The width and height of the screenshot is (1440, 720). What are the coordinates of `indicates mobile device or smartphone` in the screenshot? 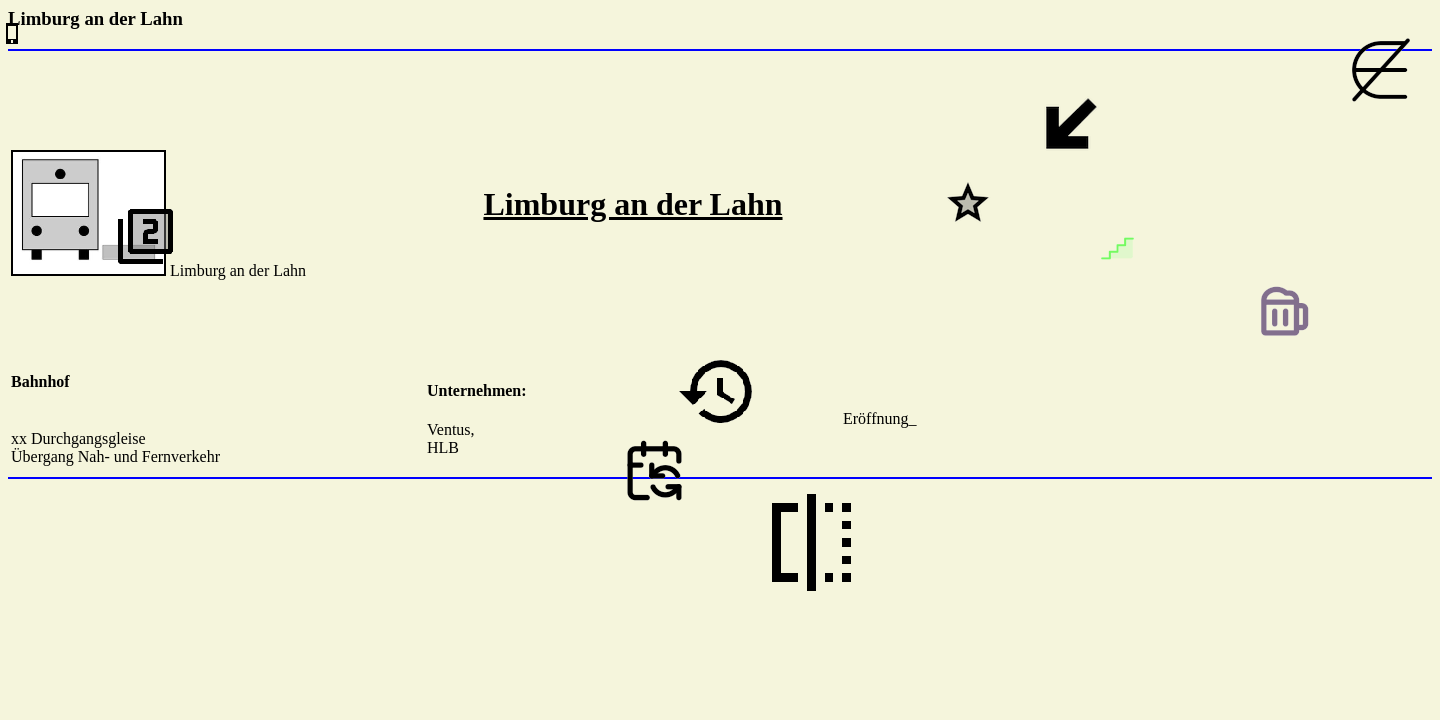 It's located at (12, 33).